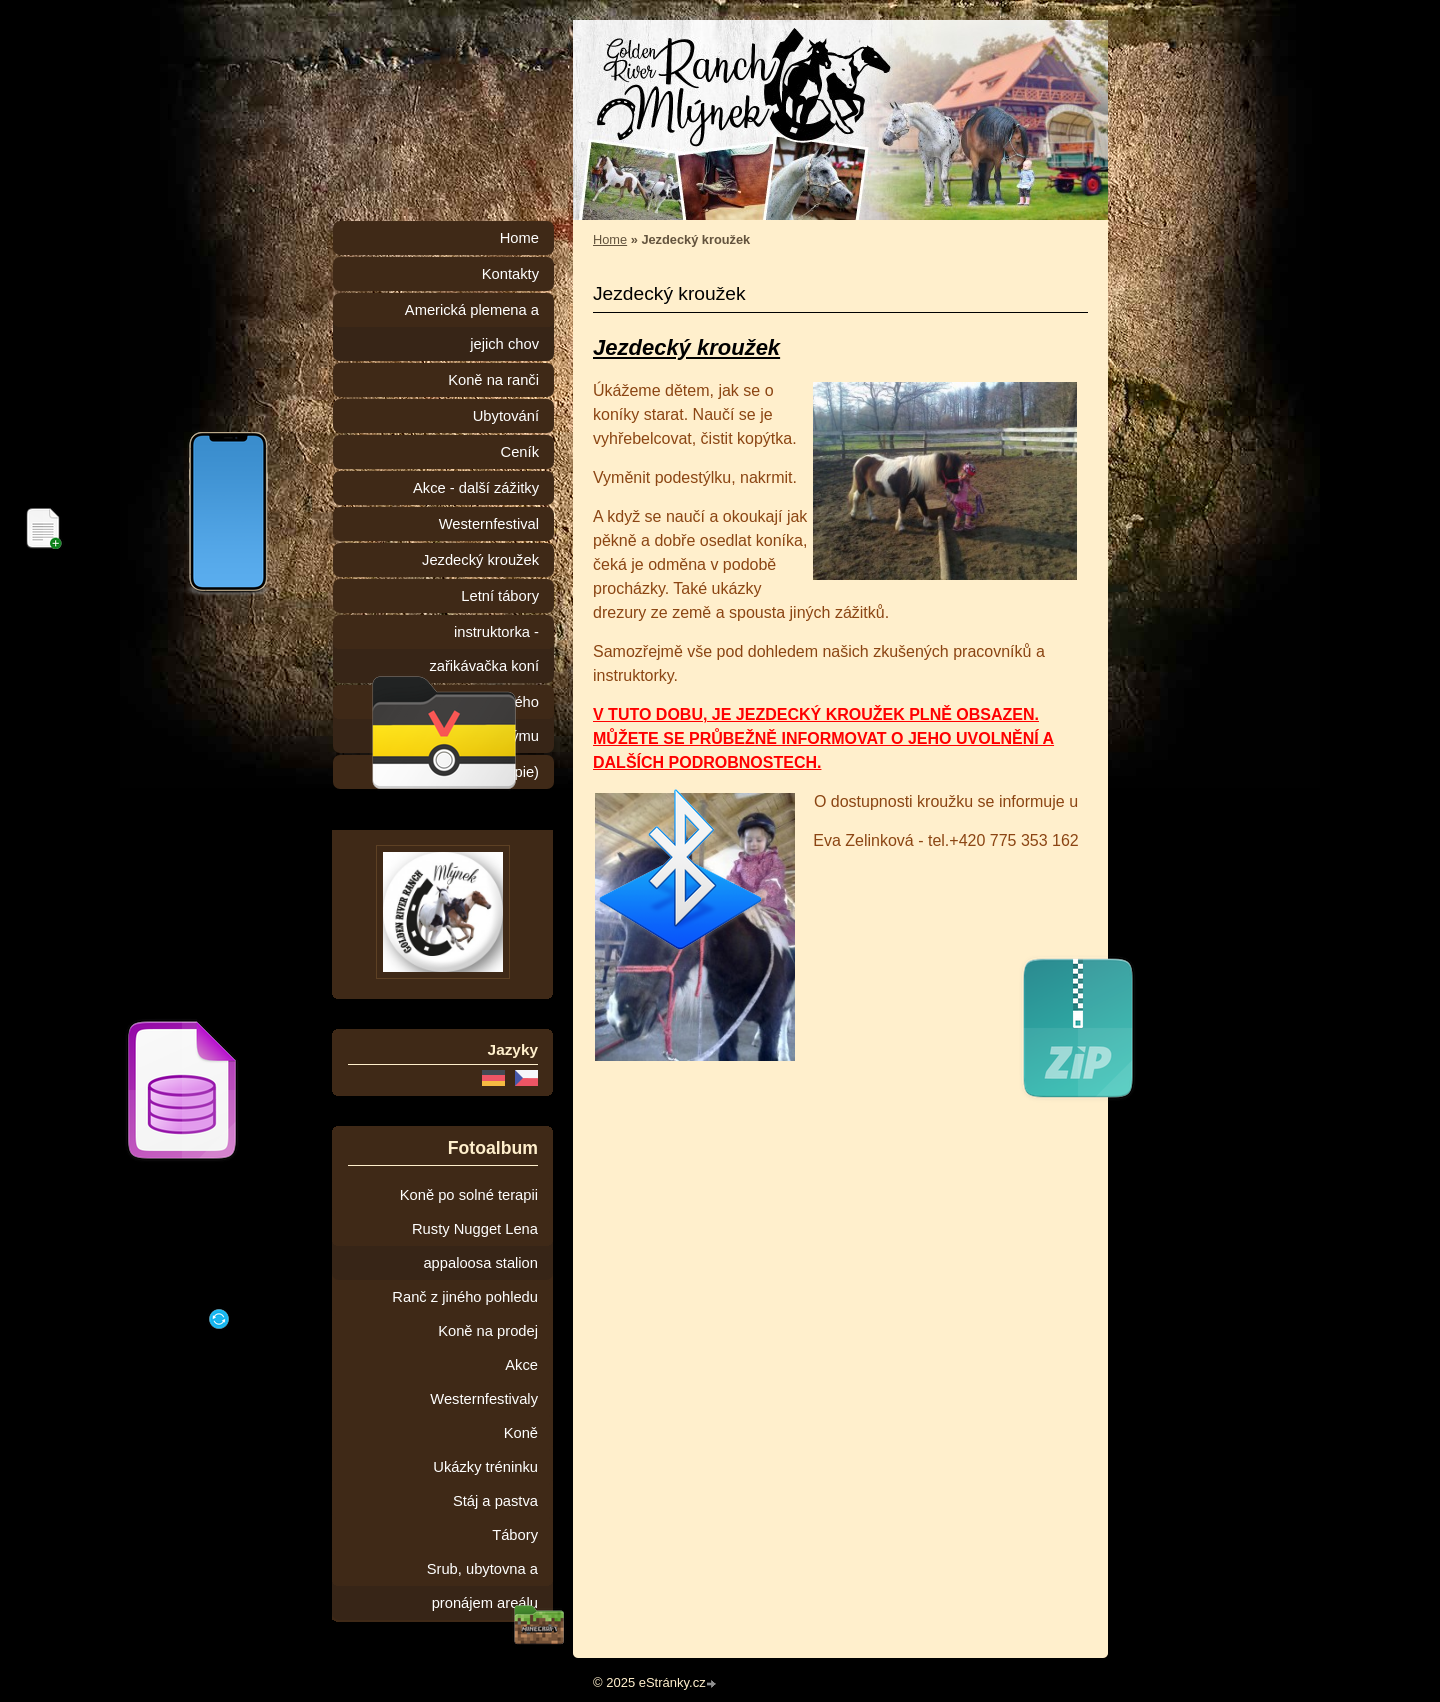 The width and height of the screenshot is (1440, 1702). I want to click on open a database file, so click(182, 1090).